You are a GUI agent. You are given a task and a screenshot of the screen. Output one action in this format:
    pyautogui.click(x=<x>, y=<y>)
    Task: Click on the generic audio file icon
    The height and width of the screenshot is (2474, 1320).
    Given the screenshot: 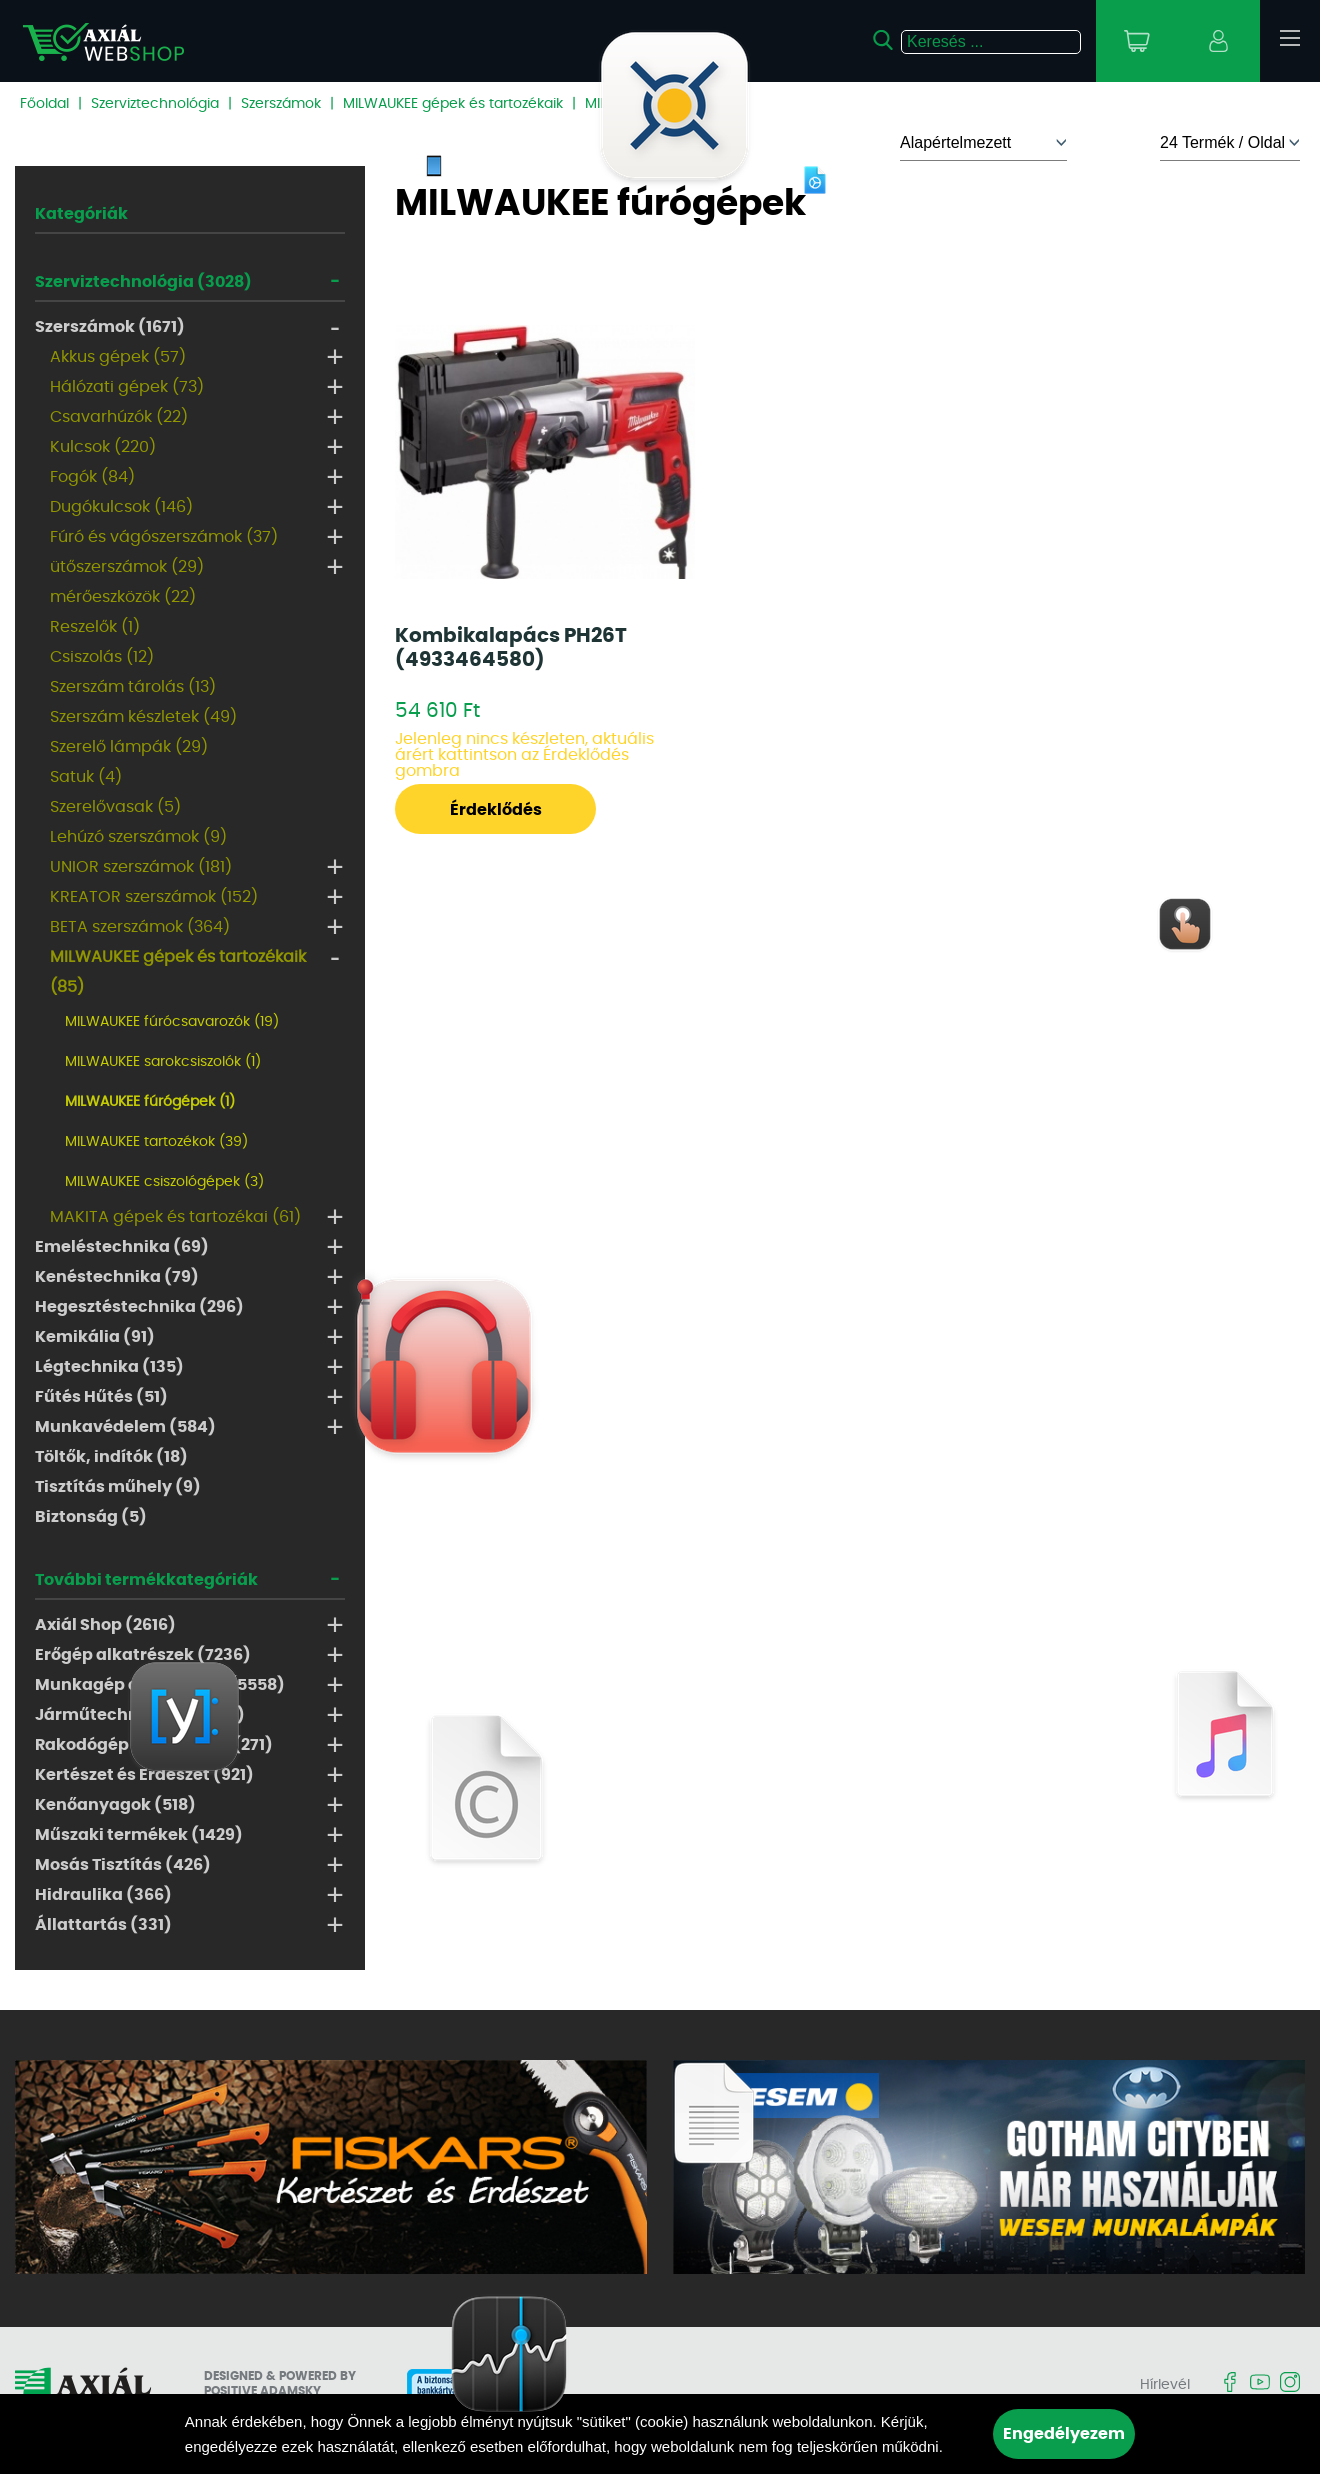 What is the action you would take?
    pyautogui.click(x=1225, y=1736)
    